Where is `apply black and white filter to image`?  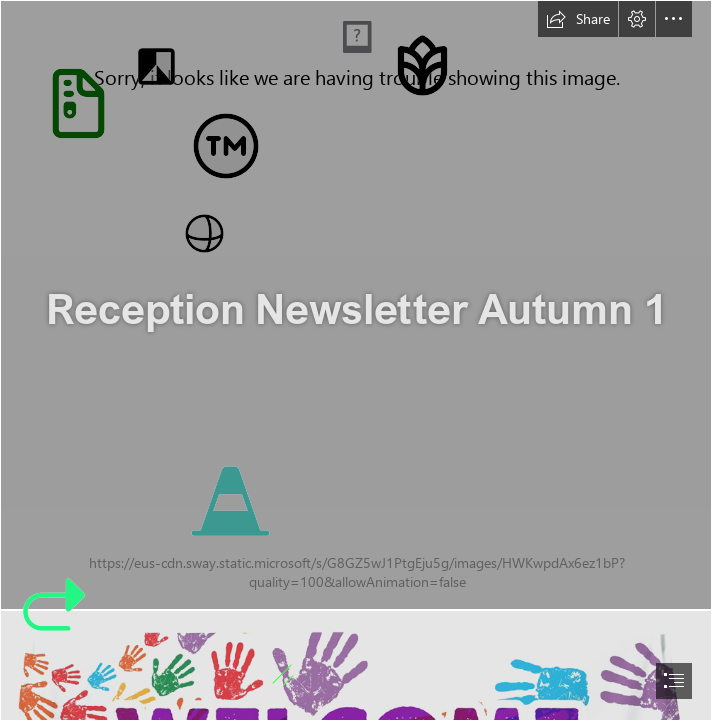 apply black and white filter to image is located at coordinates (156, 66).